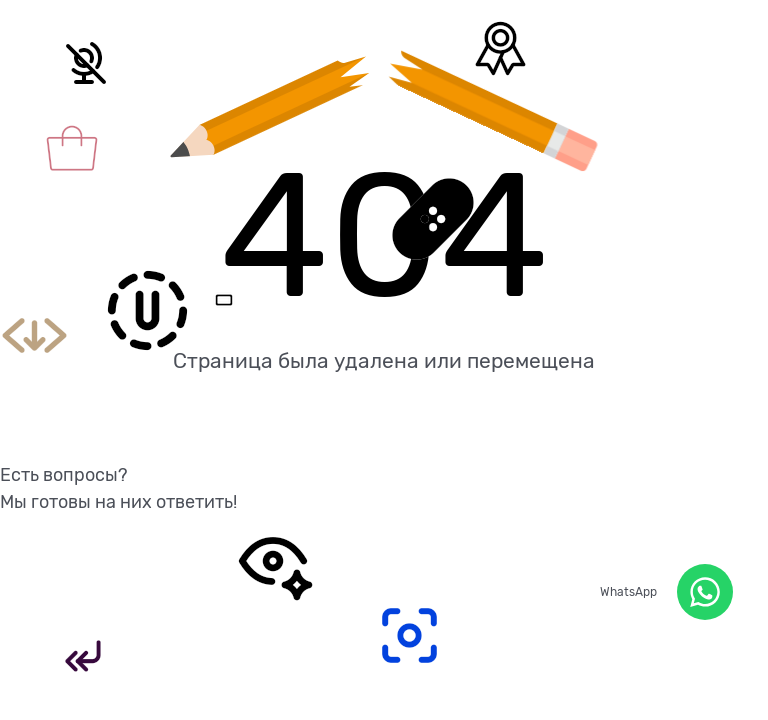 Image resolution: width=768 pixels, height=720 pixels. What do you see at coordinates (273, 561) in the screenshot?
I see `enable smart view or AI-powered visual features` at bounding box center [273, 561].